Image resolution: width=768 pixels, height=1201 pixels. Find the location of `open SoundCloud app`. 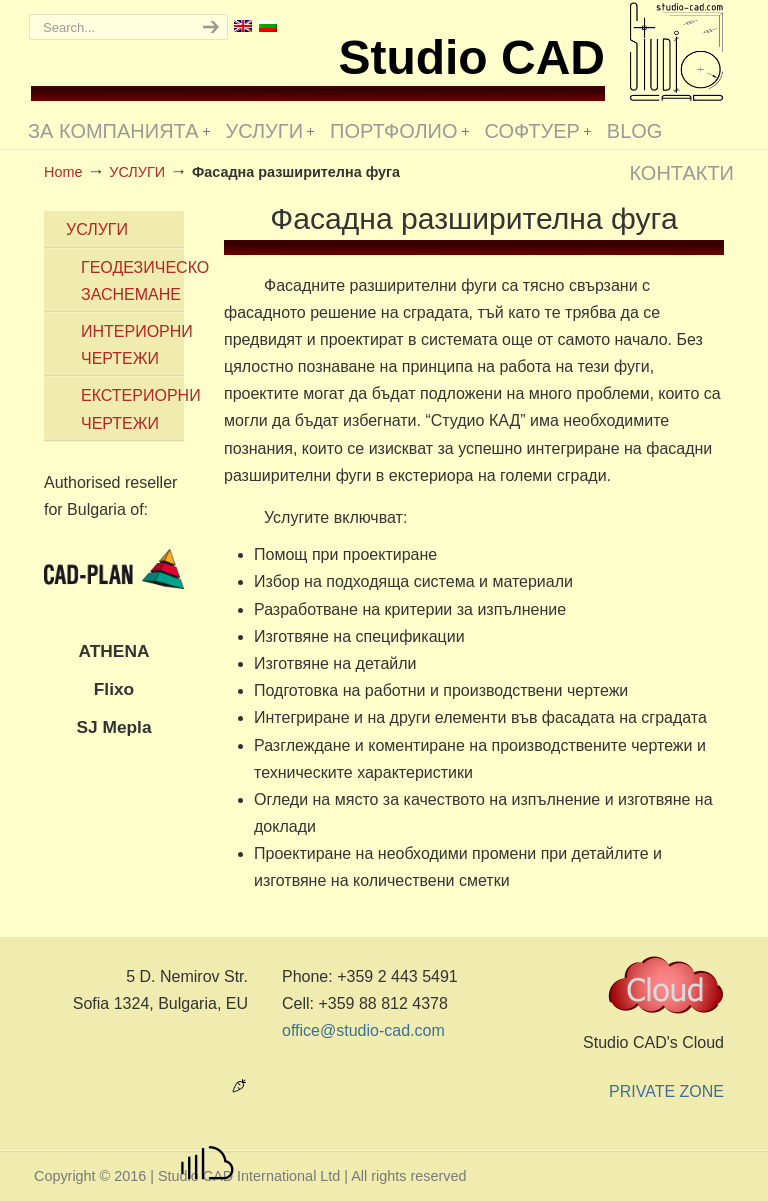

open SoundCloud app is located at coordinates (206, 1164).